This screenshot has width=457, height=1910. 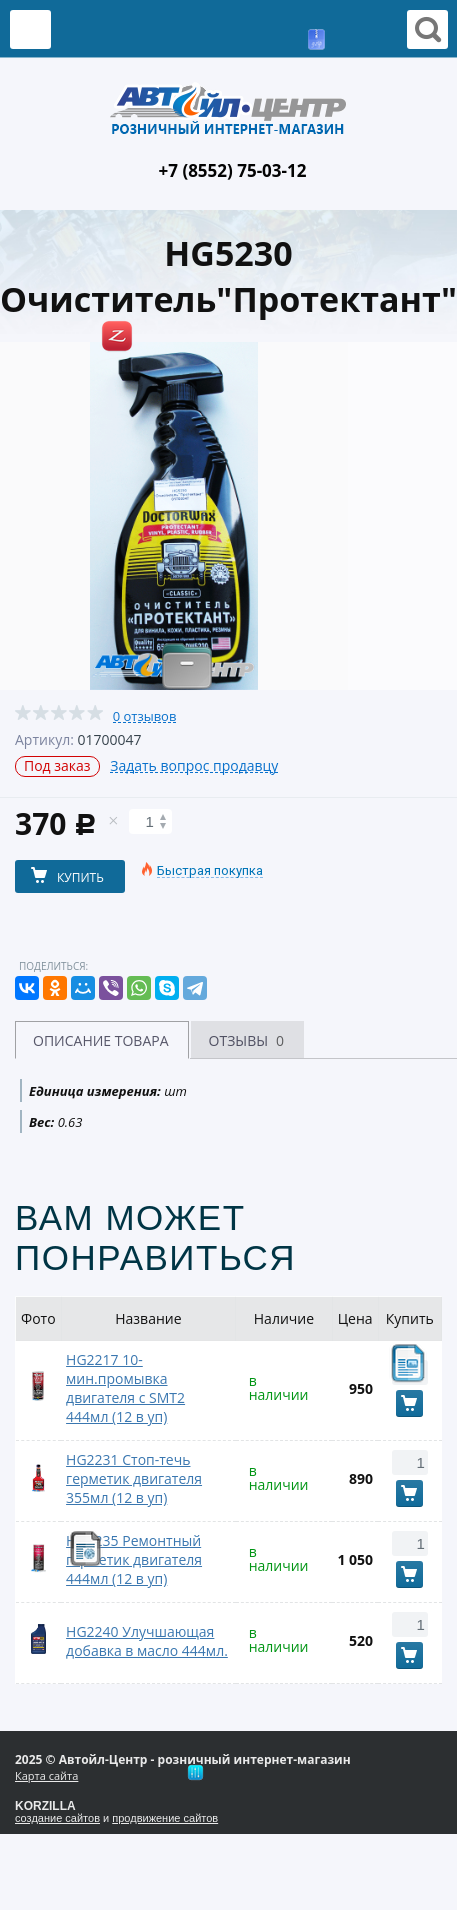 I want to click on open a libreoffice writer document, so click(x=408, y=1363).